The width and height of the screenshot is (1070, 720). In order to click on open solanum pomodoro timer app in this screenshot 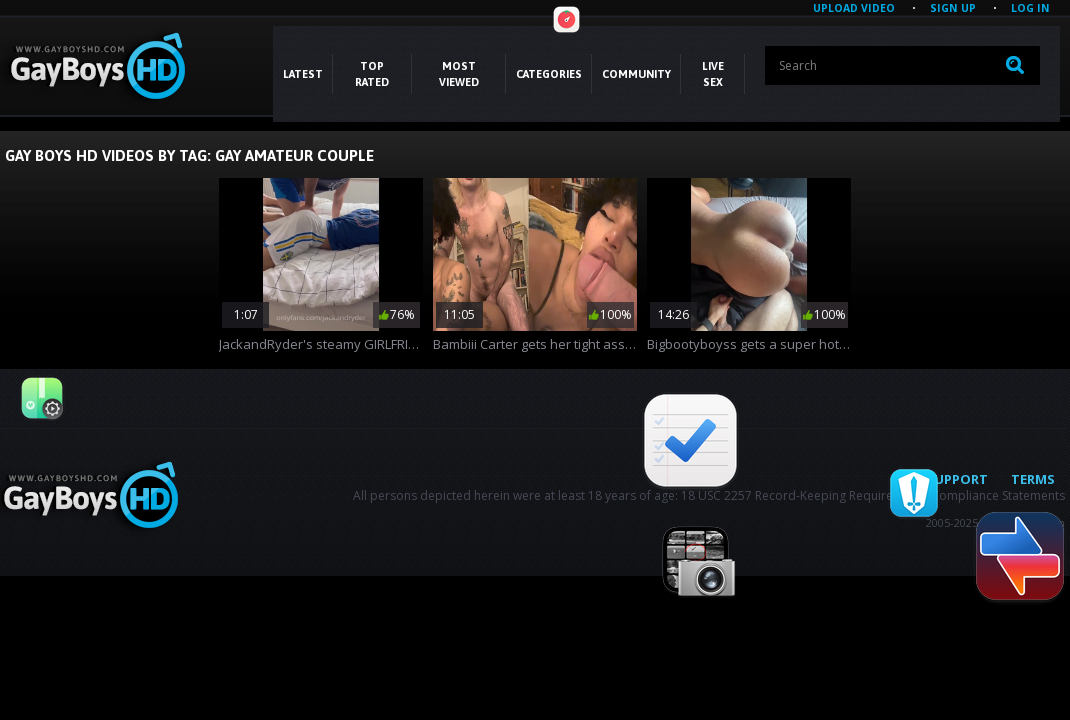, I will do `click(566, 19)`.